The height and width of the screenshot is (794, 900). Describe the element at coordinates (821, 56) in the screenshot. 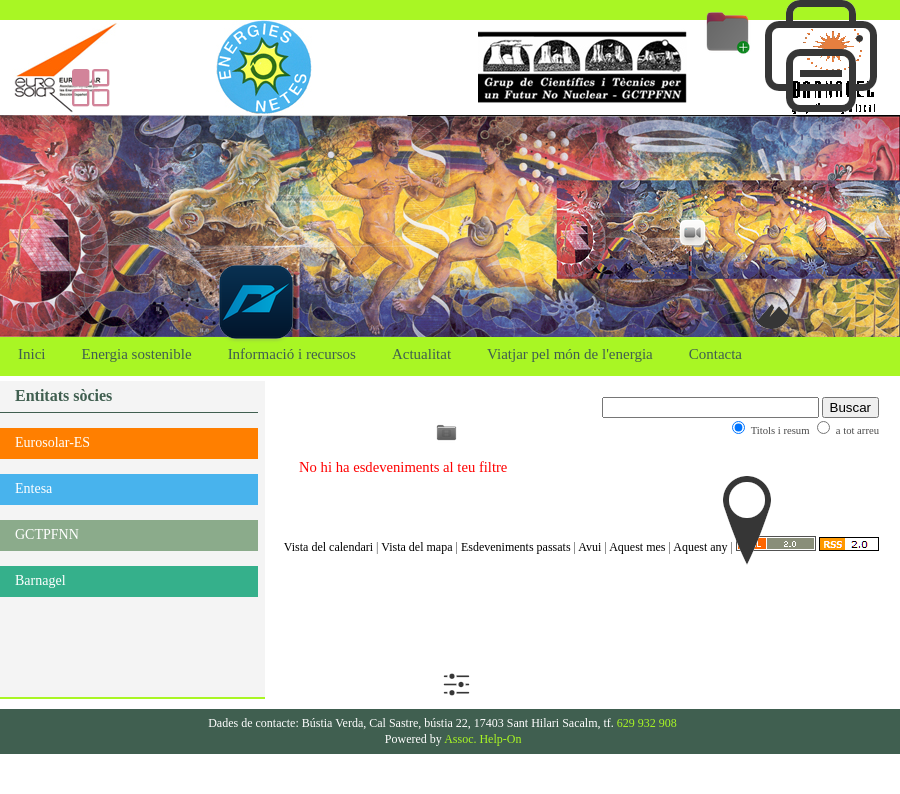

I see `print the current document` at that location.